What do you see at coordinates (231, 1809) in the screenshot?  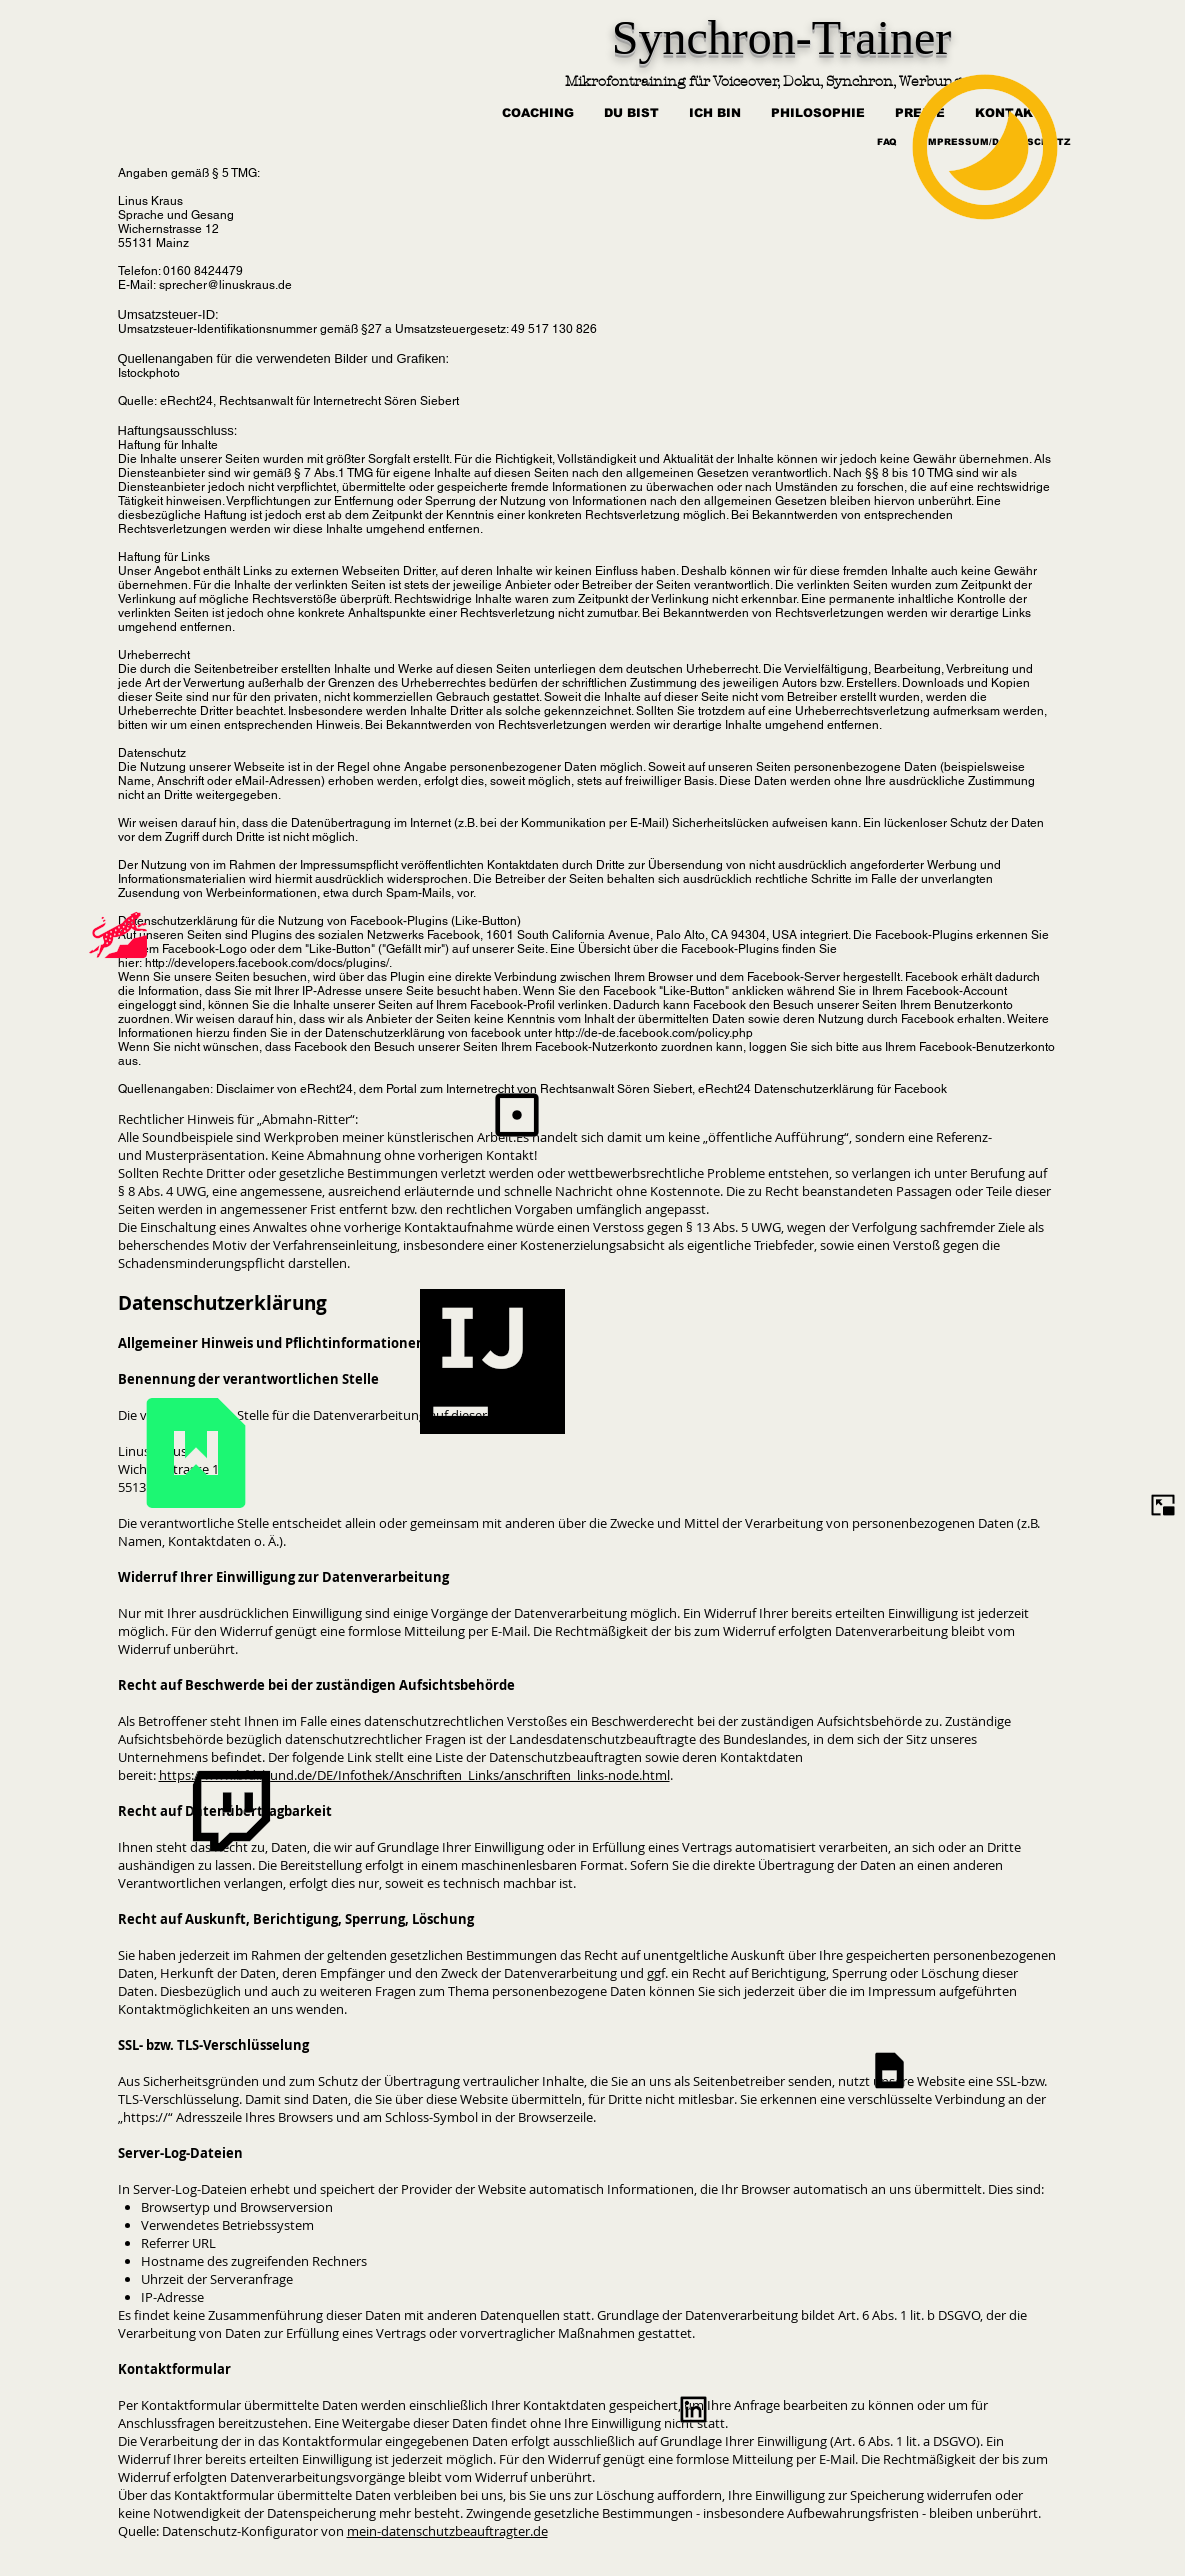 I see `open Twitch app` at bounding box center [231, 1809].